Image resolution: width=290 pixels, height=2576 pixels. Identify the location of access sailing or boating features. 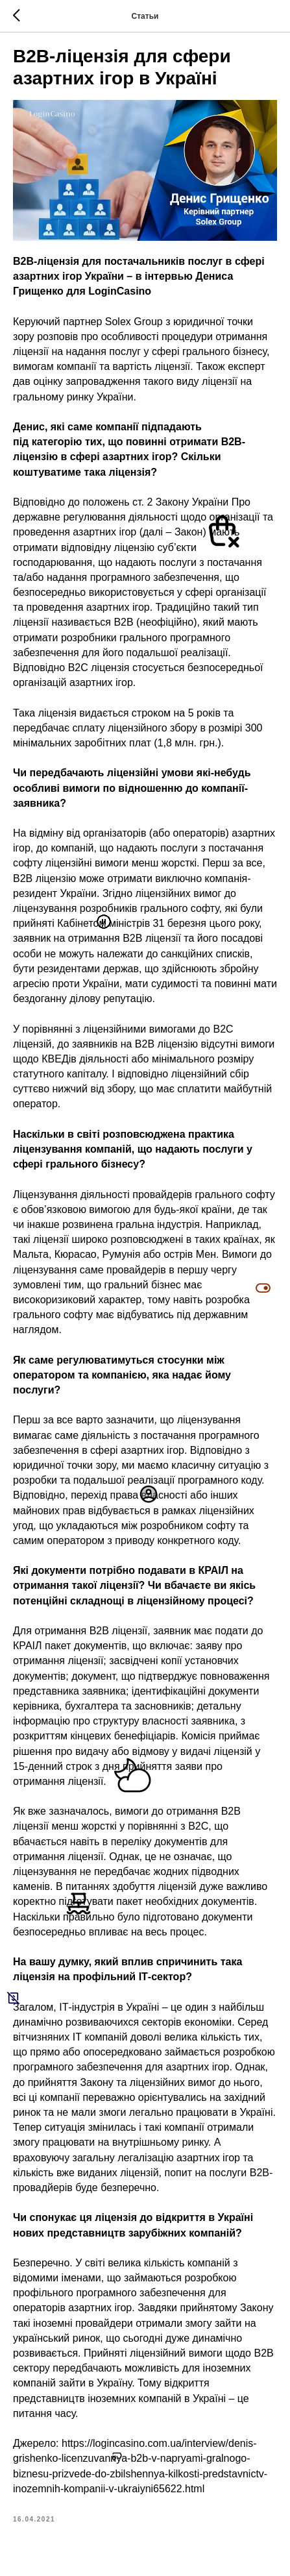
(79, 1904).